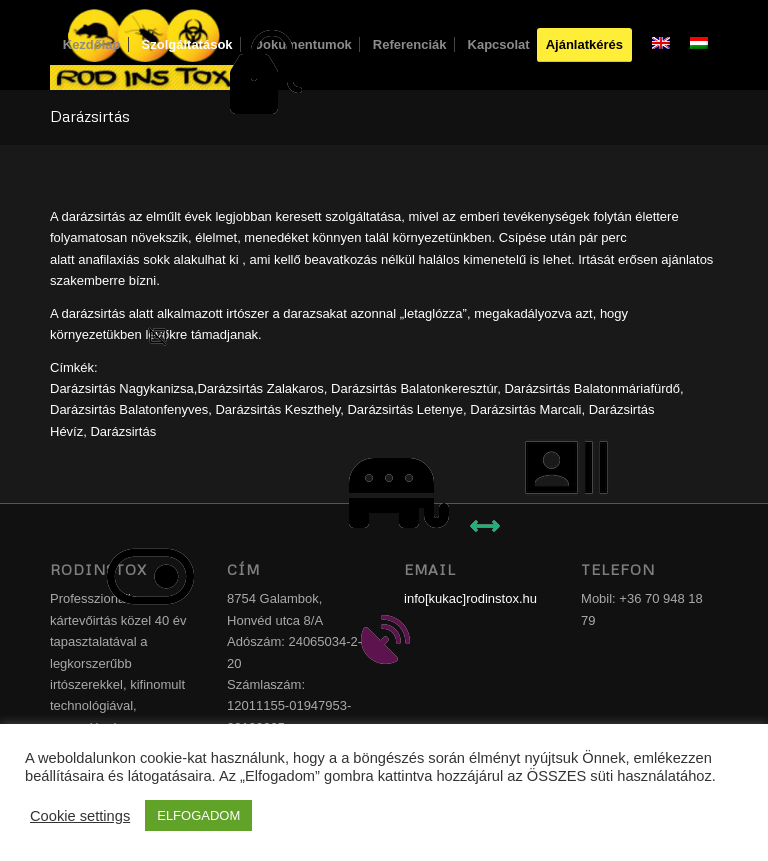  What do you see at coordinates (399, 493) in the screenshot?
I see `indicates republican party affiliation` at bounding box center [399, 493].